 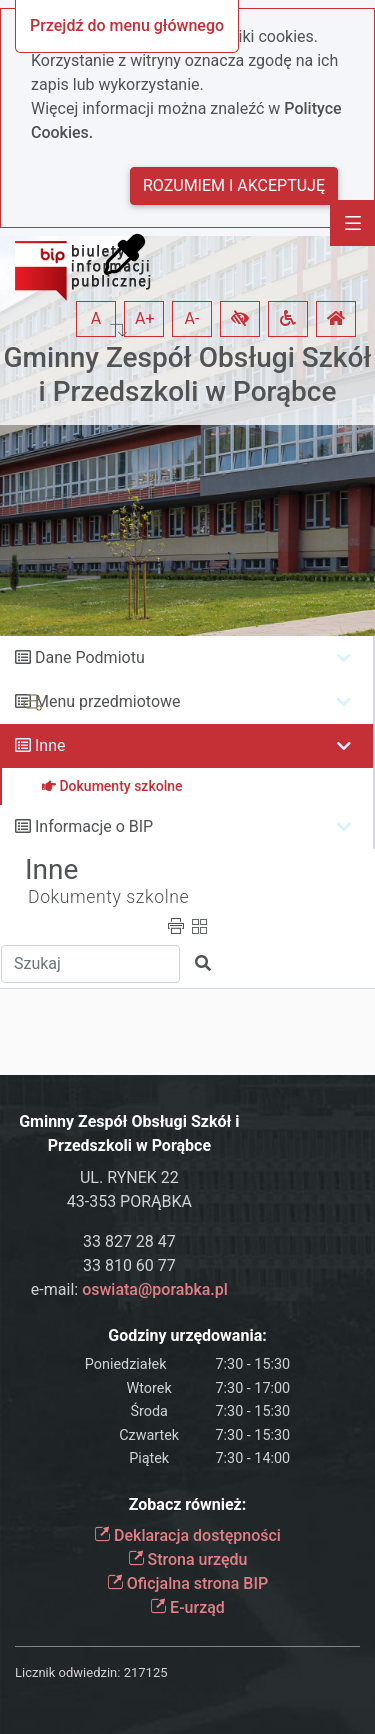 What do you see at coordinates (32, 701) in the screenshot?
I see `view or edit a route path` at bounding box center [32, 701].